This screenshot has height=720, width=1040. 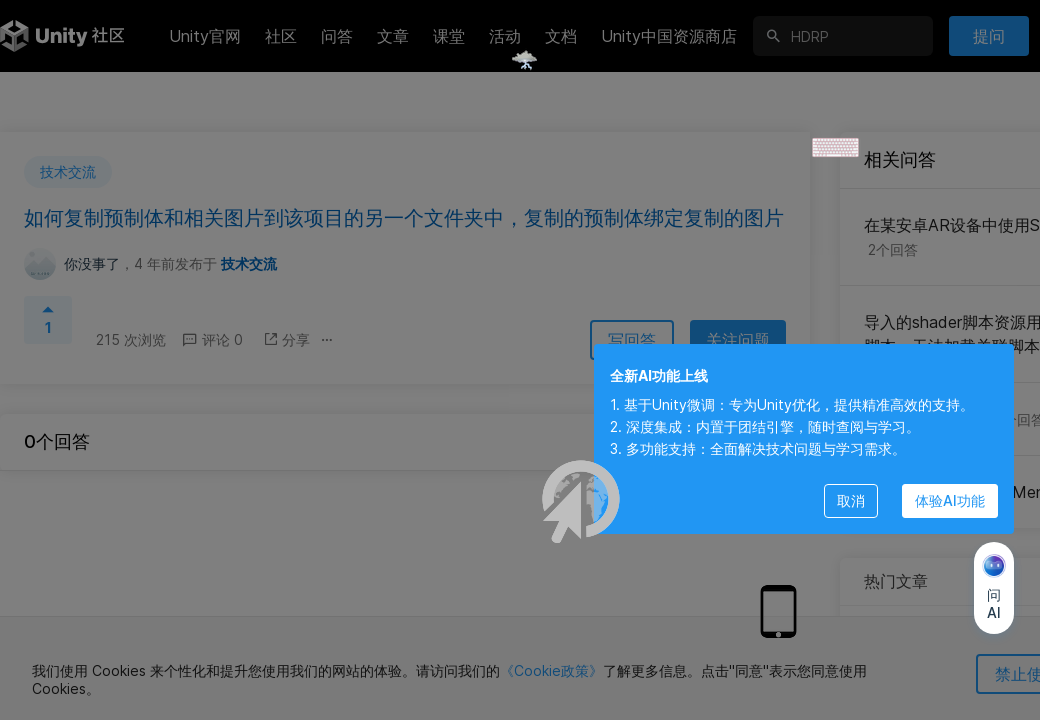 What do you see at coordinates (778, 611) in the screenshot?
I see `view connected iPad Air device` at bounding box center [778, 611].